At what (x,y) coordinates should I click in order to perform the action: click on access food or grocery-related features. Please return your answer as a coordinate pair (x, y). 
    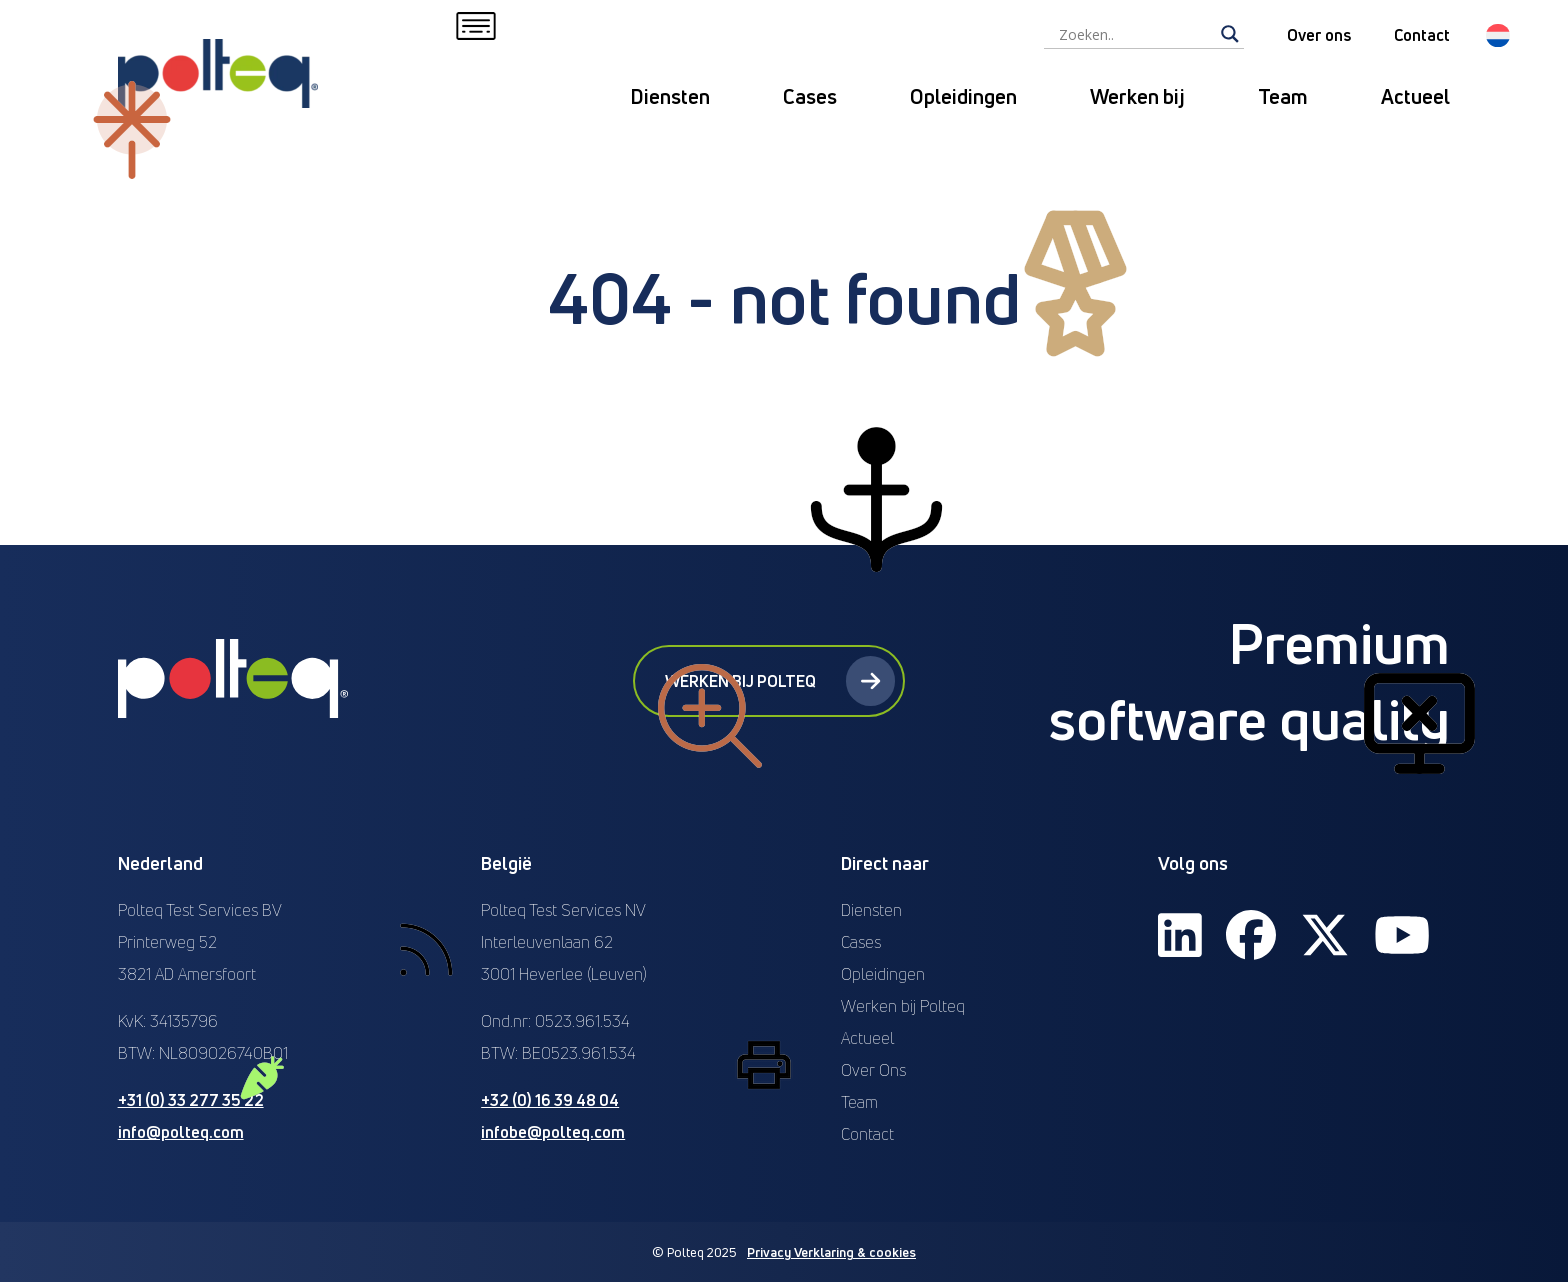
    Looking at the image, I should click on (261, 1078).